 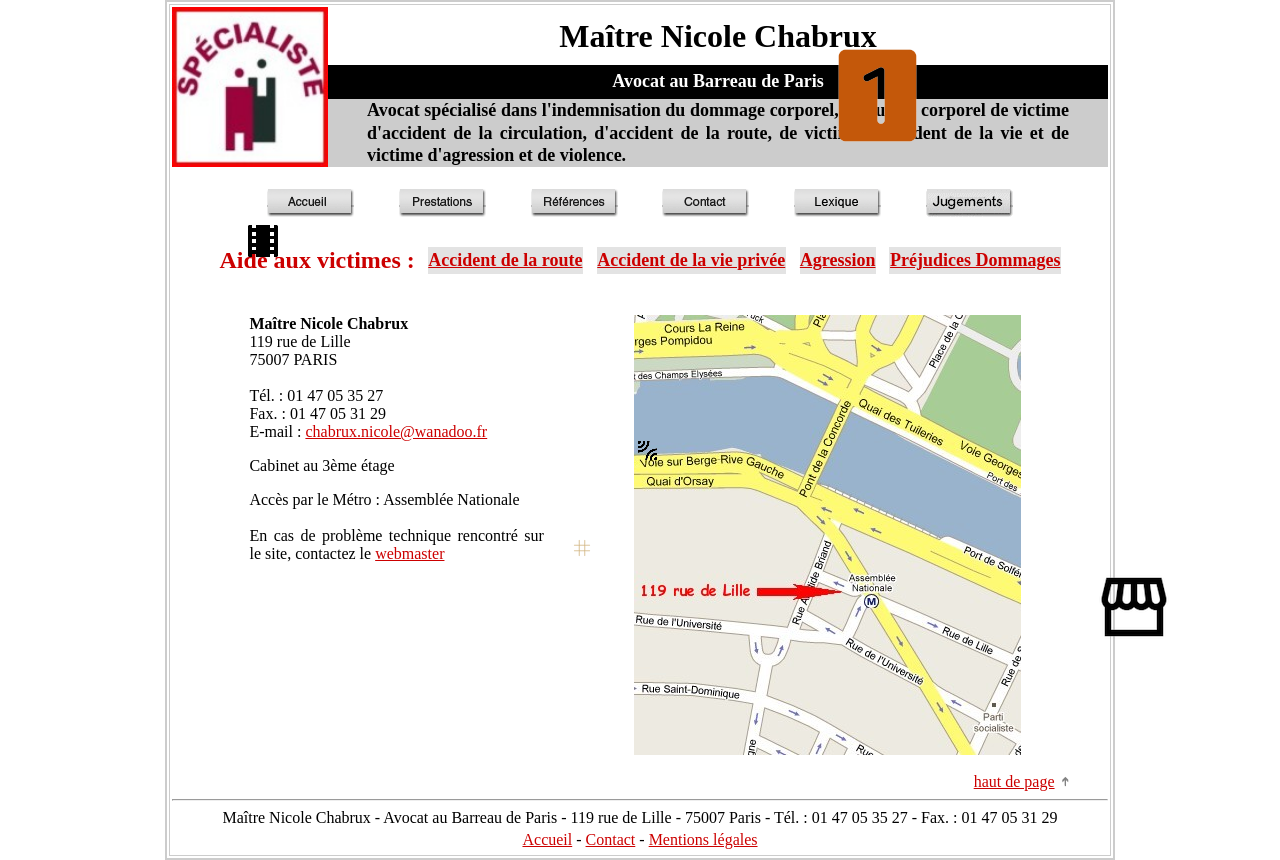 I want to click on view or browse hashtags, so click(x=582, y=548).